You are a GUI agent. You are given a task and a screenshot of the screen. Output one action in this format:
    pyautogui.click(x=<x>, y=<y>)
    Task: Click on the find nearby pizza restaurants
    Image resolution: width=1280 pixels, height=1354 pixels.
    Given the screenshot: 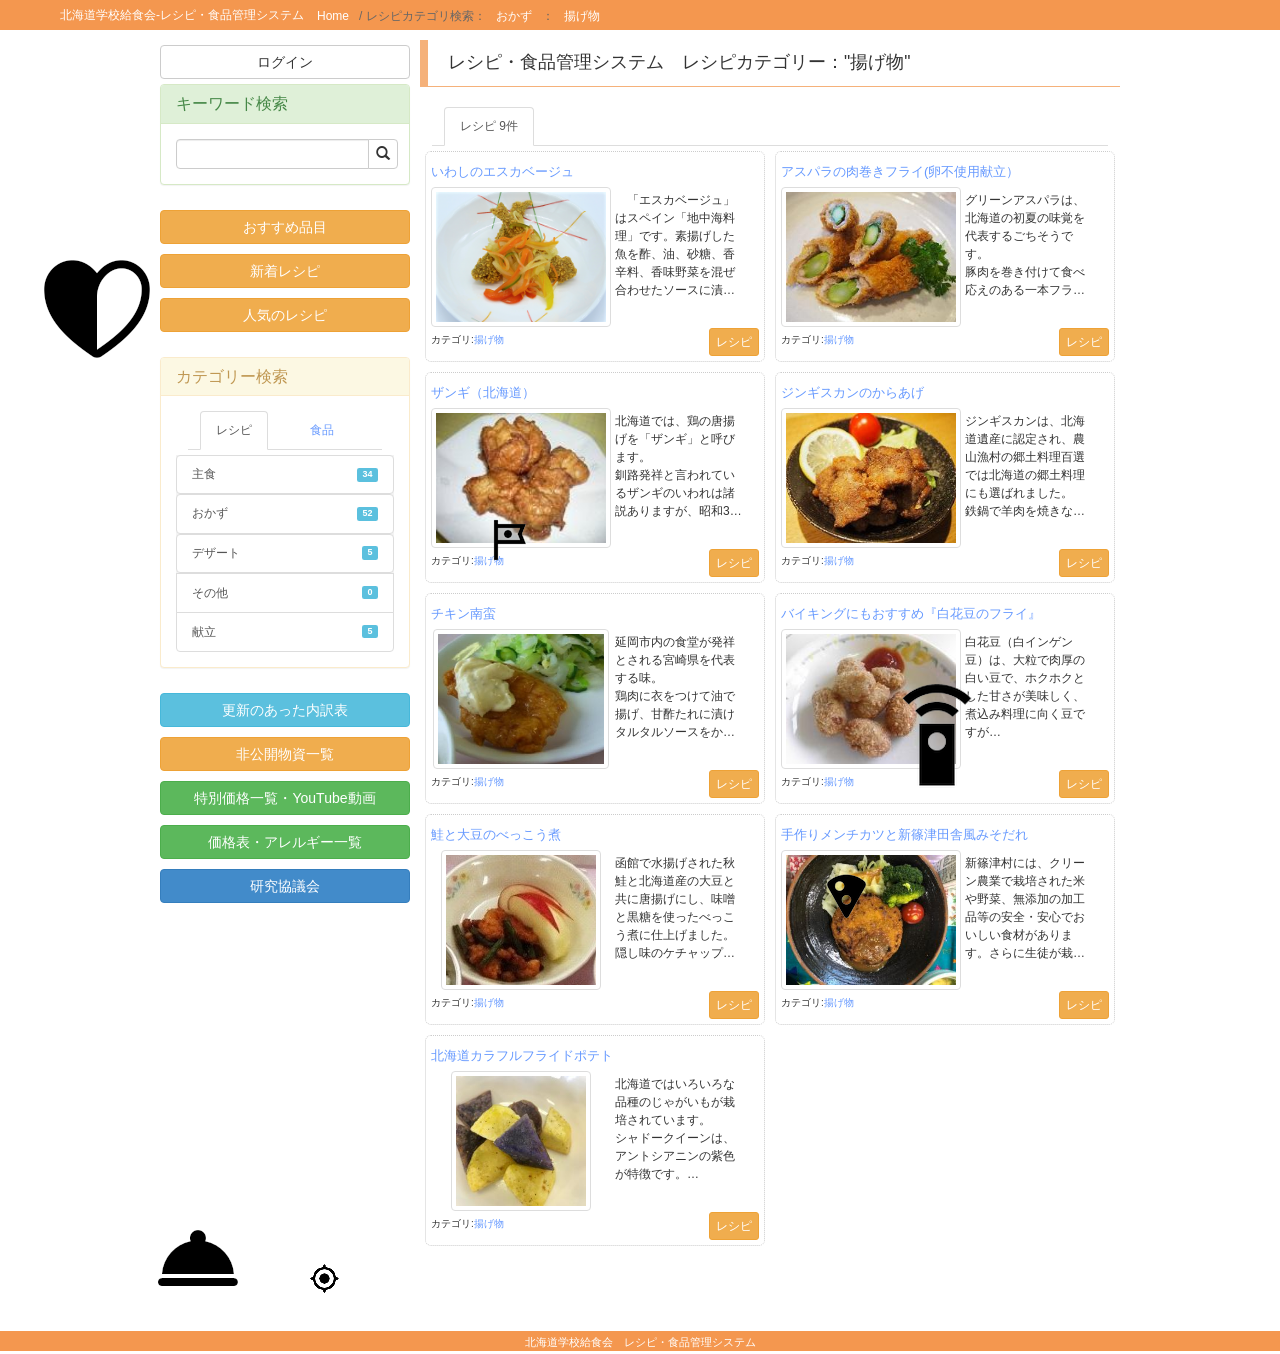 What is the action you would take?
    pyautogui.click(x=846, y=897)
    